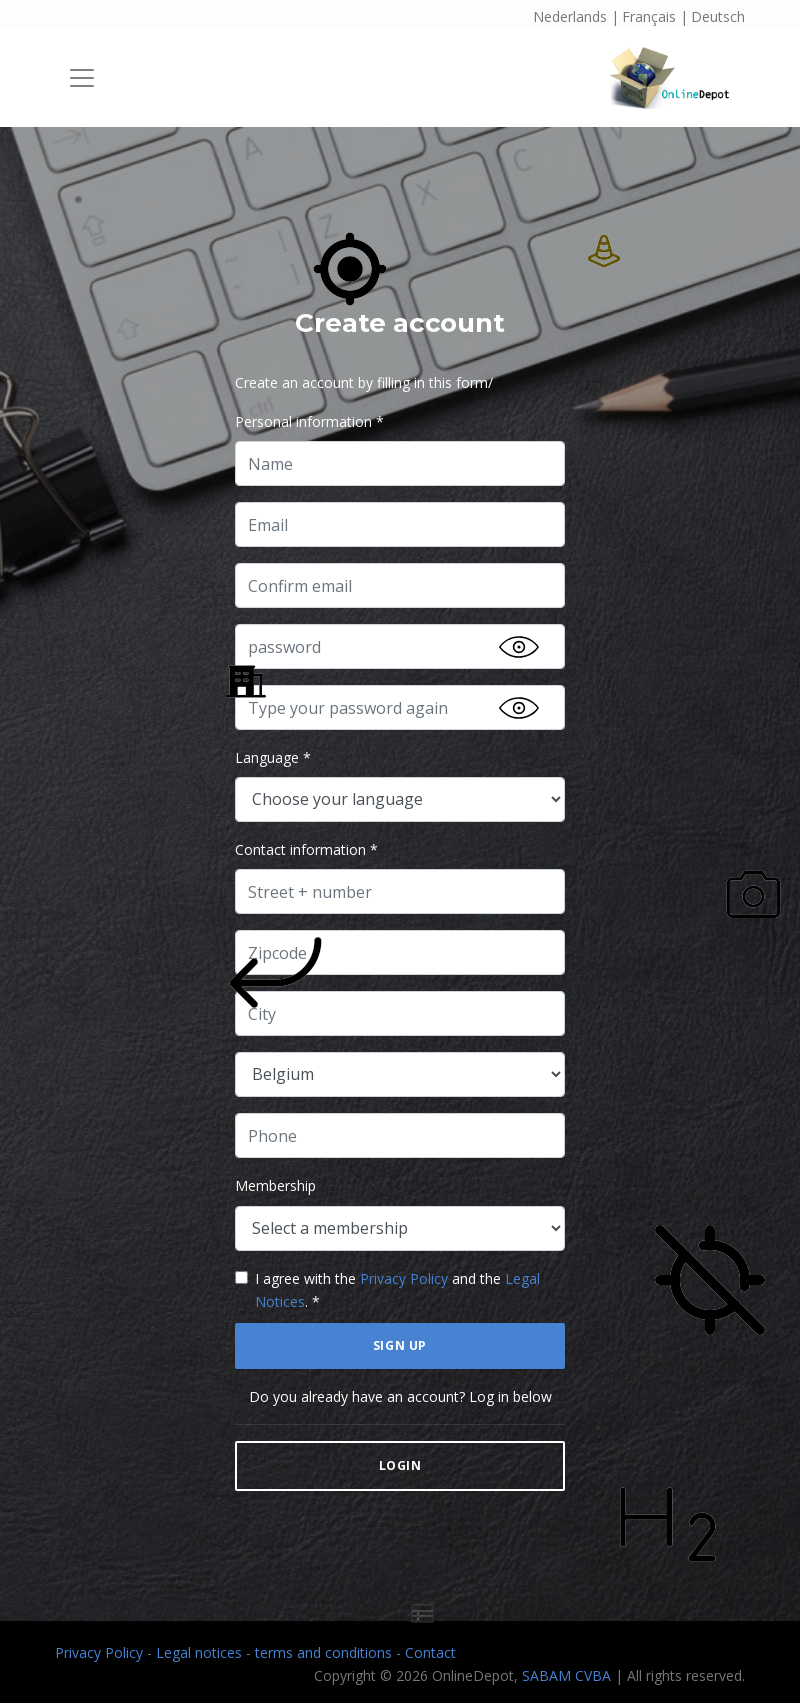 Image resolution: width=800 pixels, height=1703 pixels. What do you see at coordinates (604, 251) in the screenshot?
I see `indicates an area under construction or maintenance` at bounding box center [604, 251].